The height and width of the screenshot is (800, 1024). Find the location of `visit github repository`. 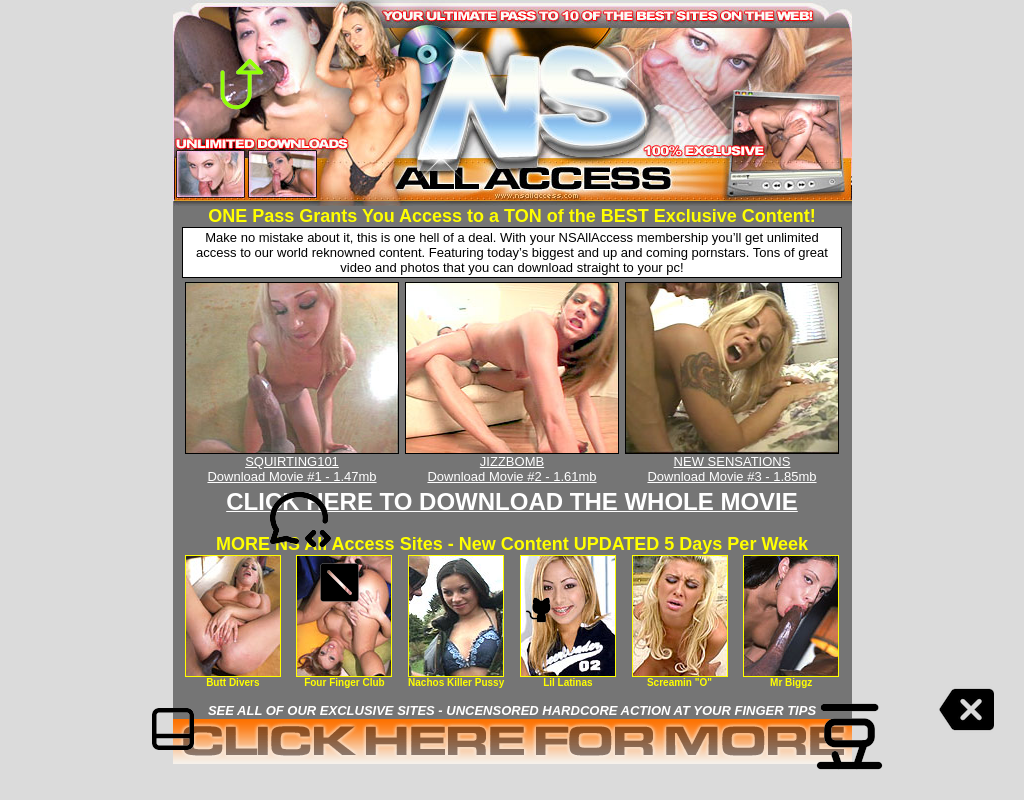

visit github repository is located at coordinates (540, 609).